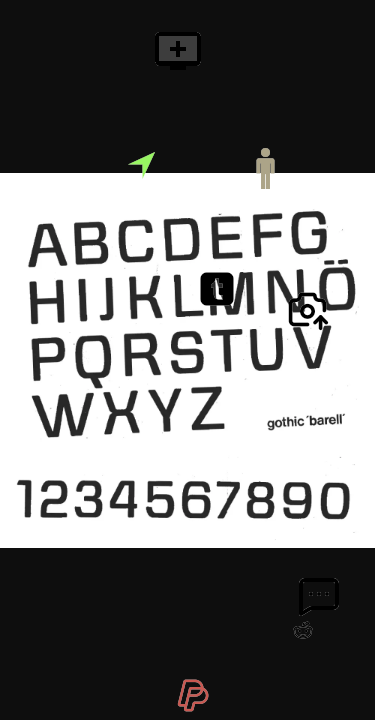  I want to click on select male gender option, so click(265, 168).